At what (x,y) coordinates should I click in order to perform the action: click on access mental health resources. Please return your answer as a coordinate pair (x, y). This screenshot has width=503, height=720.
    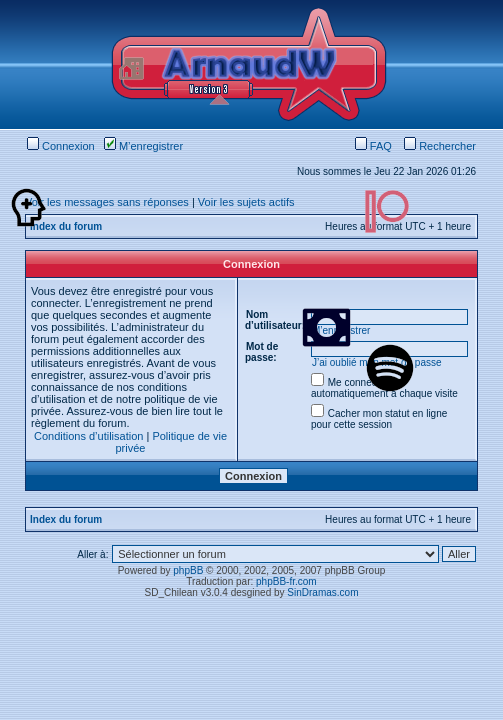
    Looking at the image, I should click on (28, 207).